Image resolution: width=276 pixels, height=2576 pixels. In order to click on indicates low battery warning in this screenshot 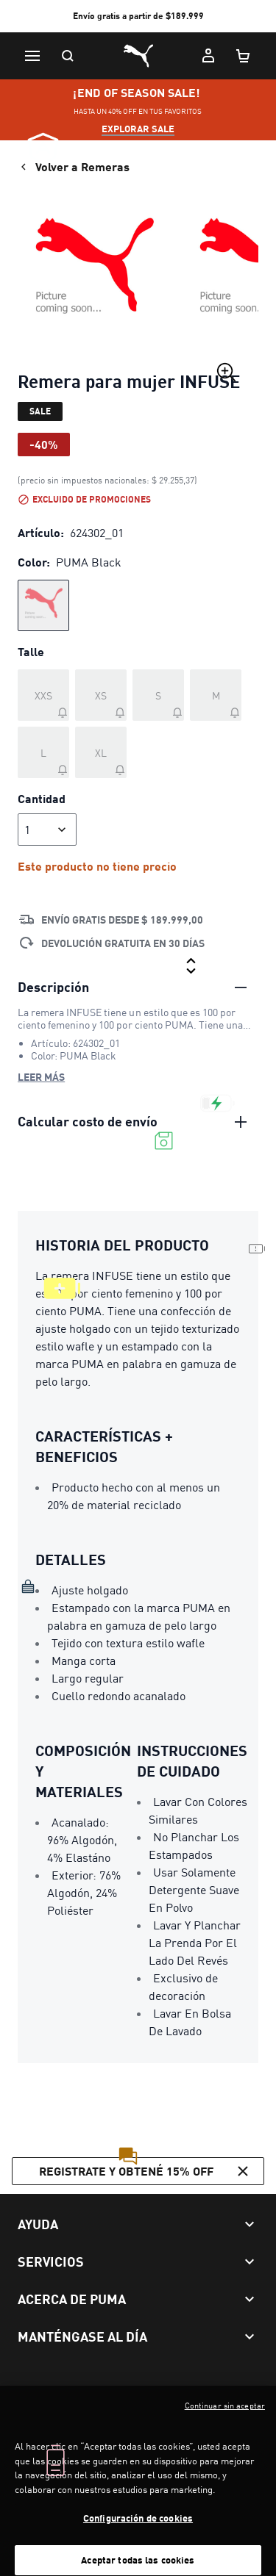, I will do `click(256, 1248)`.